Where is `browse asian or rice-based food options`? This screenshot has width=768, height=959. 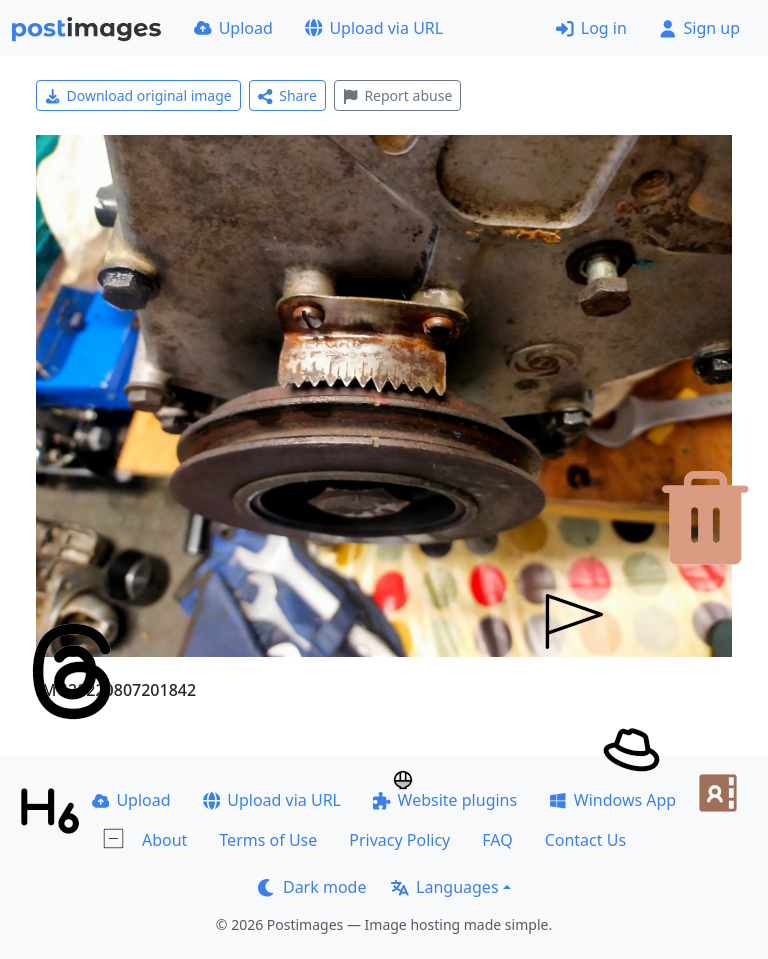
browse asian or rice-based food options is located at coordinates (403, 780).